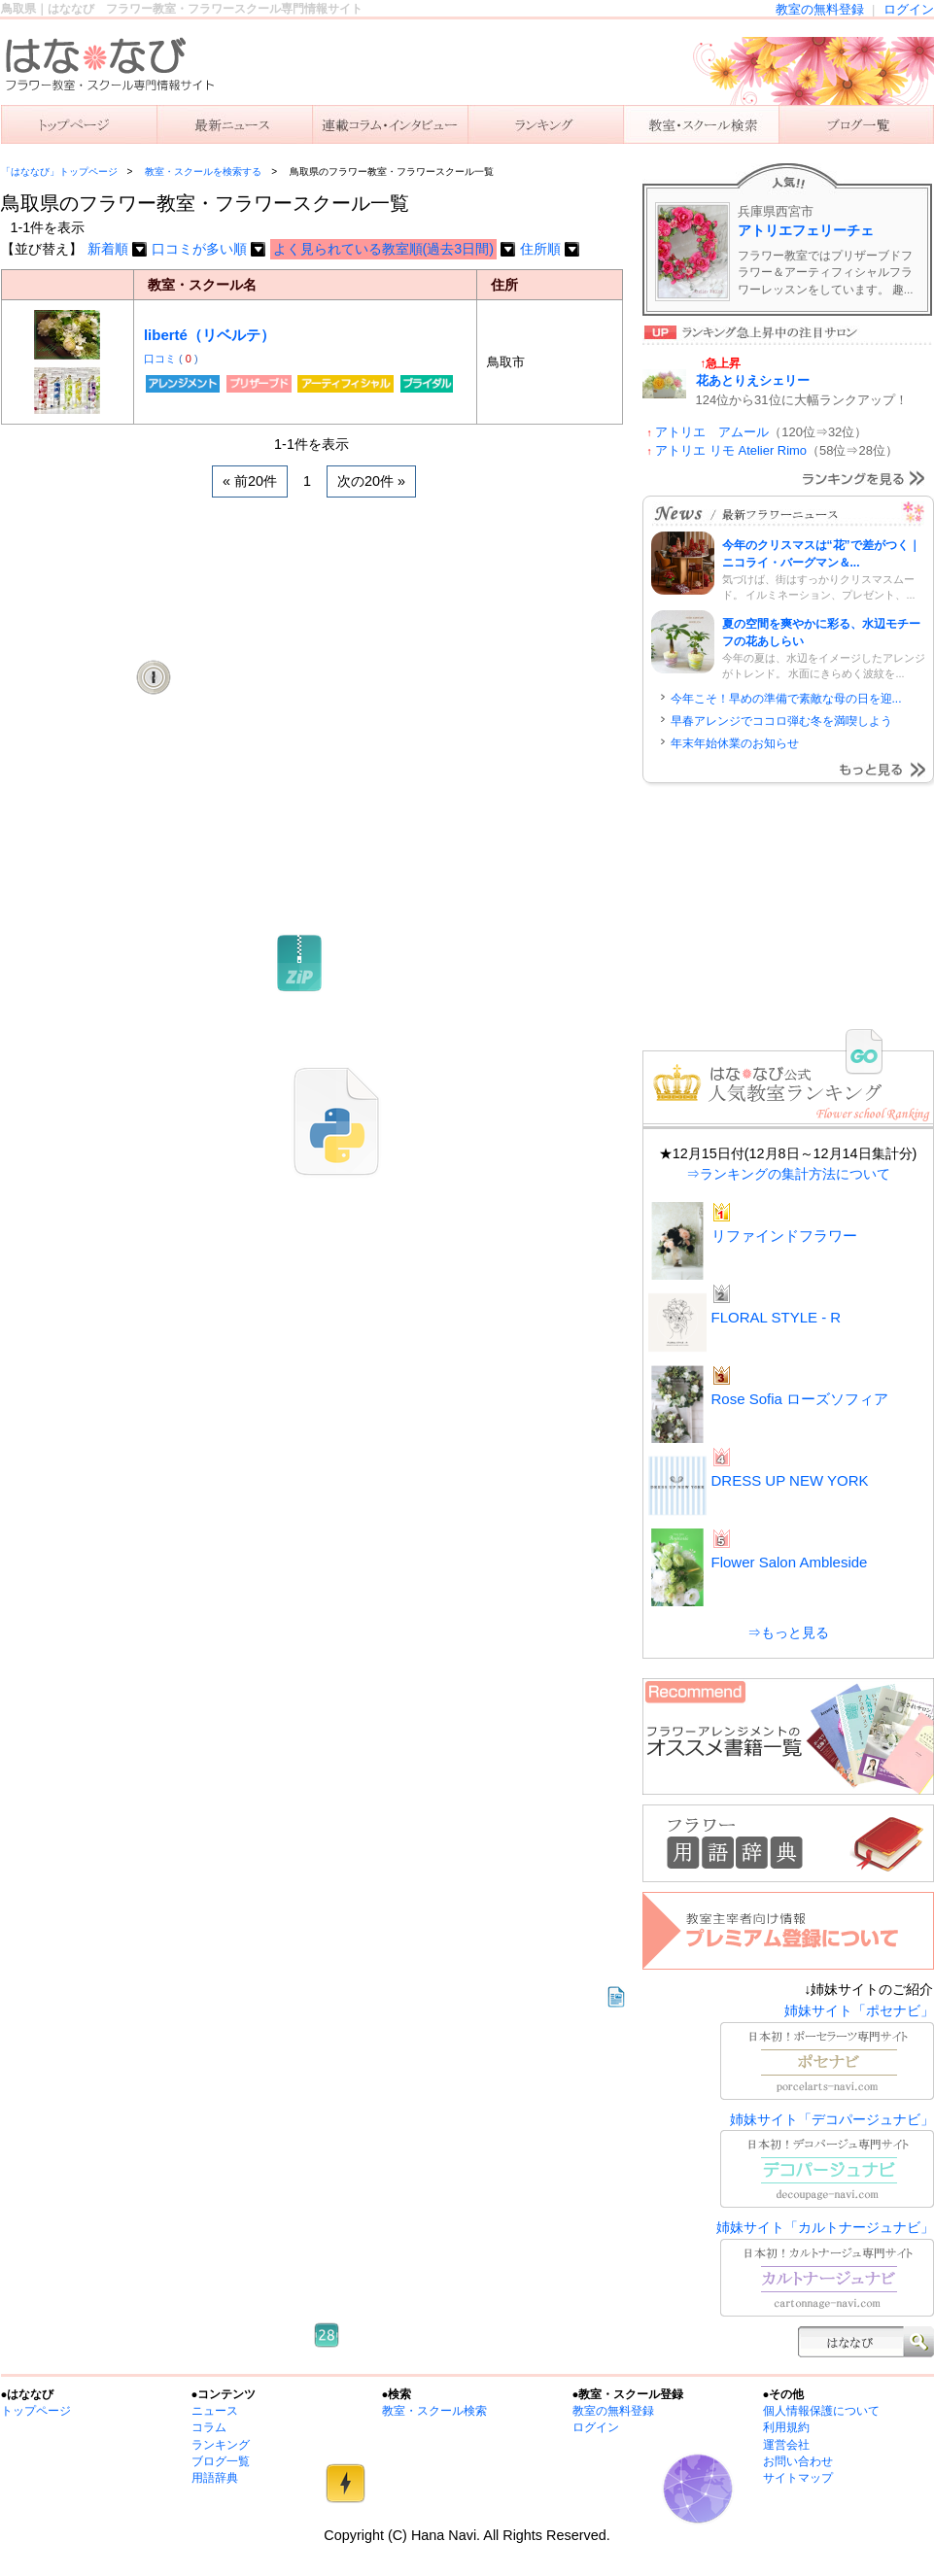 This screenshot has width=934, height=2576. I want to click on open a libreoffice writer document, so click(616, 1997).